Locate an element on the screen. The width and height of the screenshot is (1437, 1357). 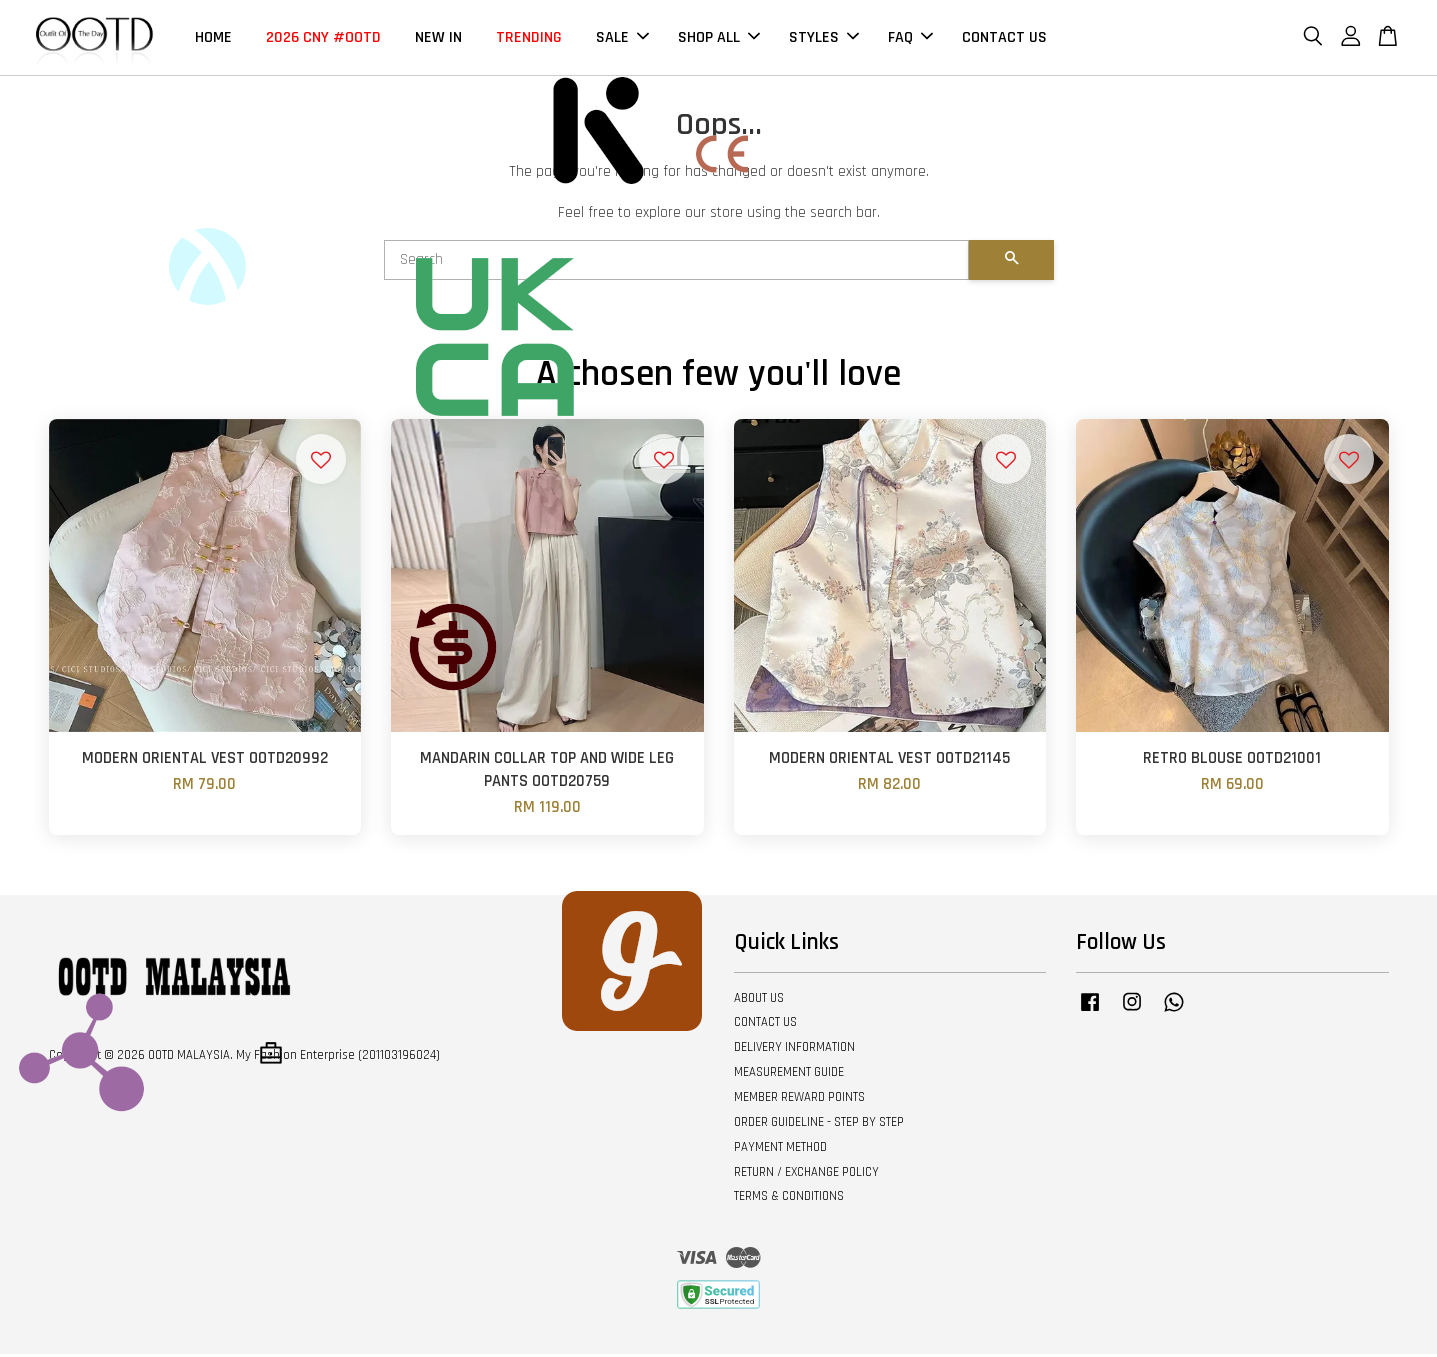
request a refund for a purchase is located at coordinates (453, 647).